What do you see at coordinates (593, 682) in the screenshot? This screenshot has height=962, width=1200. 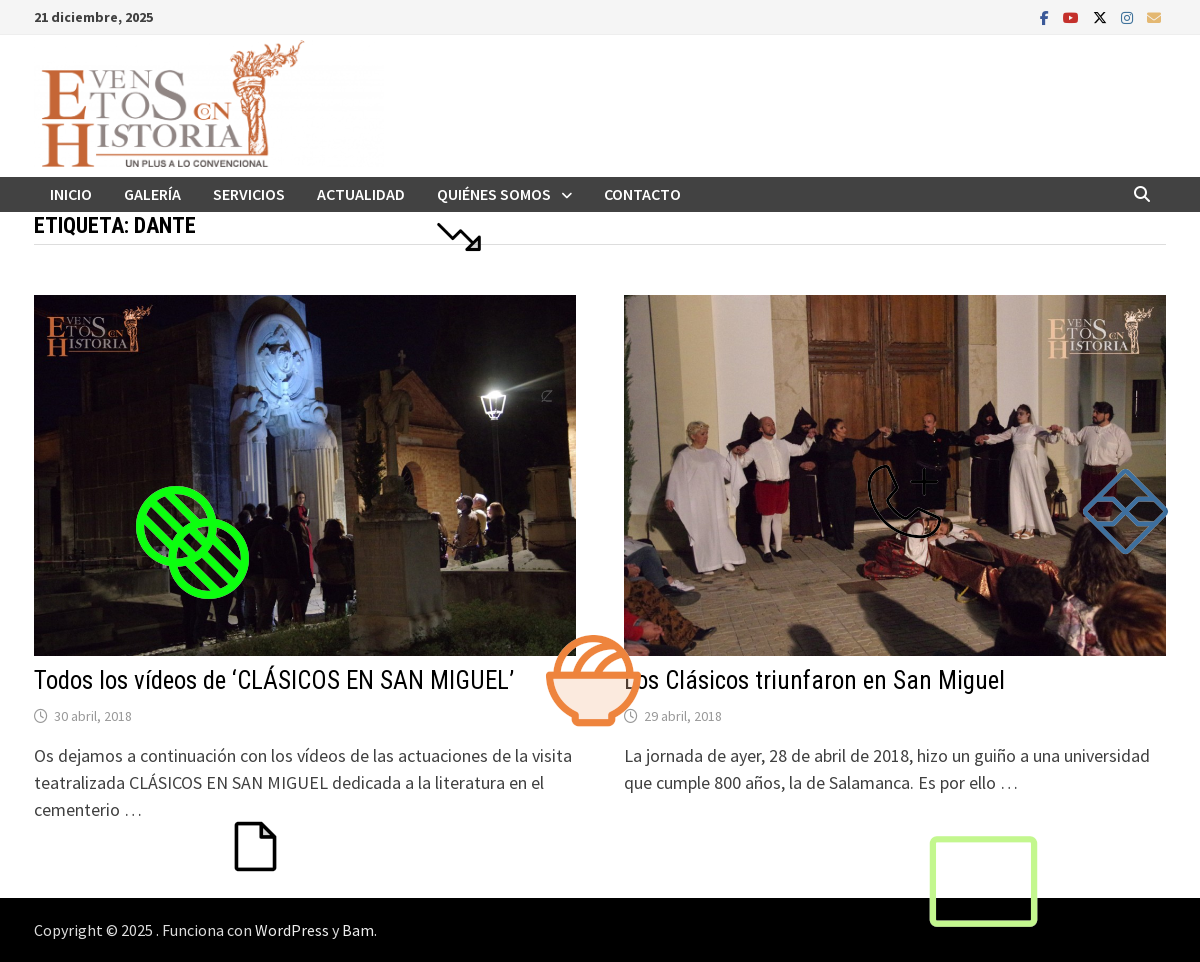 I see `view food or meal options` at bounding box center [593, 682].